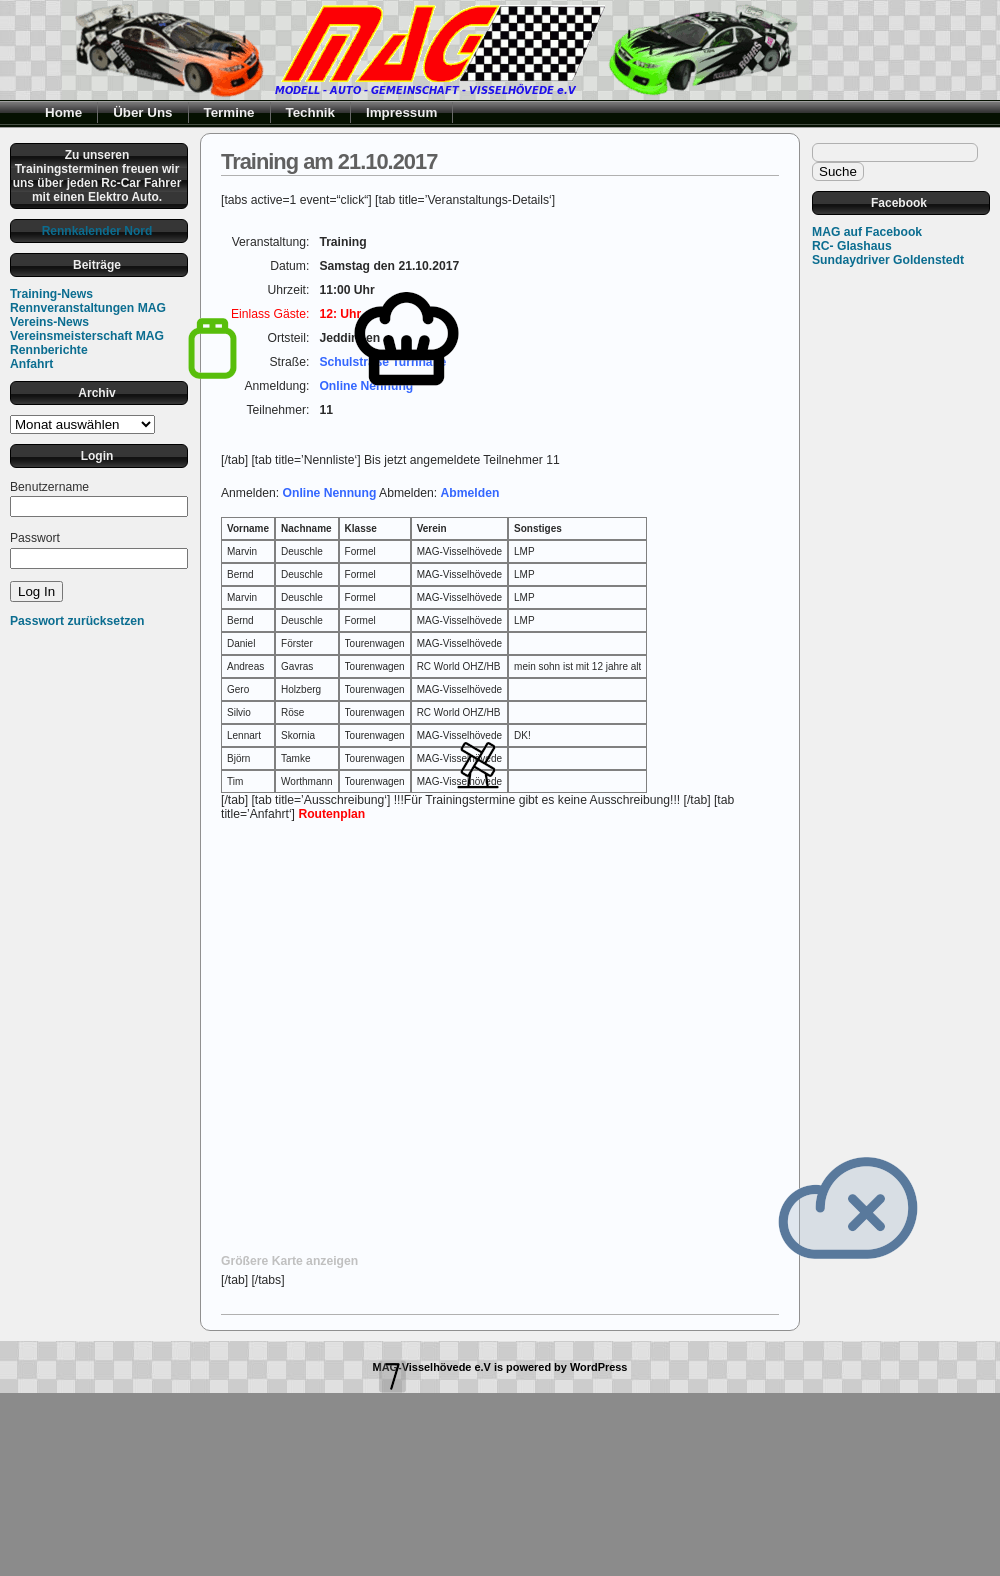 The width and height of the screenshot is (1000, 1576). What do you see at coordinates (212, 348) in the screenshot?
I see `store or manage saved items` at bounding box center [212, 348].